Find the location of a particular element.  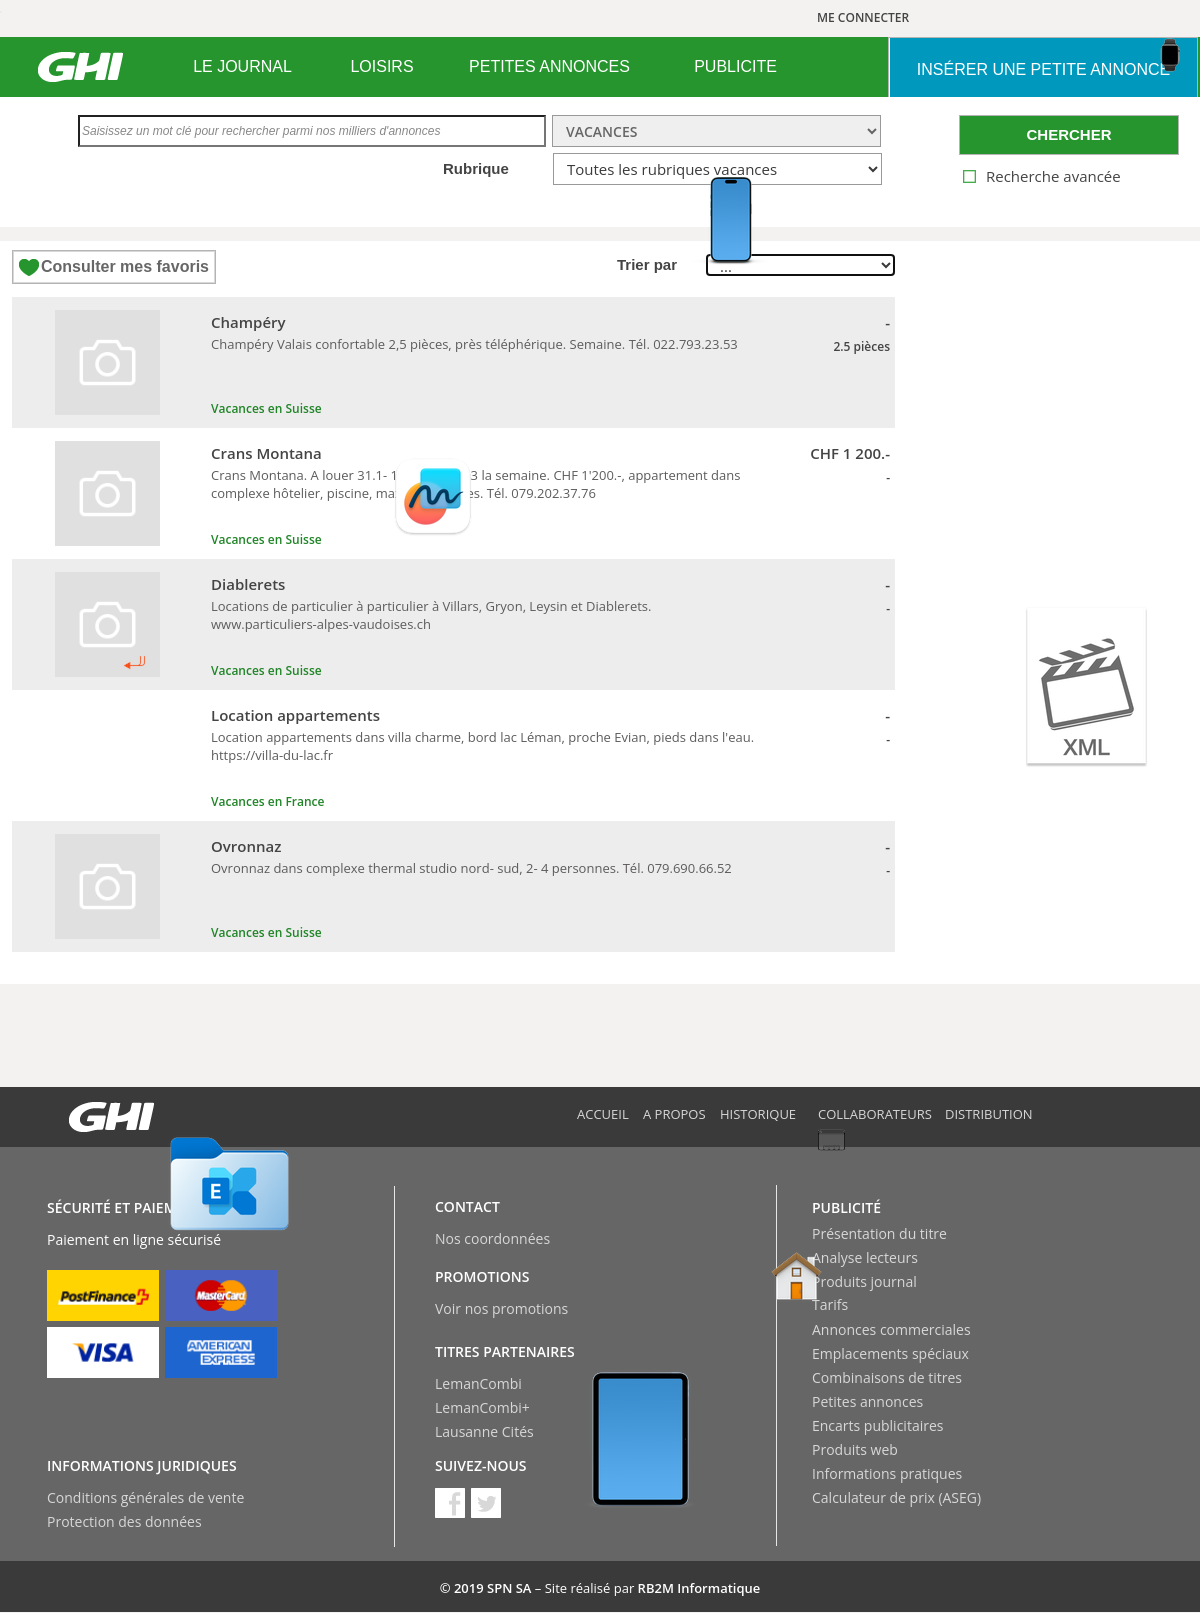

indicates a connected iPhone device is located at coordinates (731, 221).